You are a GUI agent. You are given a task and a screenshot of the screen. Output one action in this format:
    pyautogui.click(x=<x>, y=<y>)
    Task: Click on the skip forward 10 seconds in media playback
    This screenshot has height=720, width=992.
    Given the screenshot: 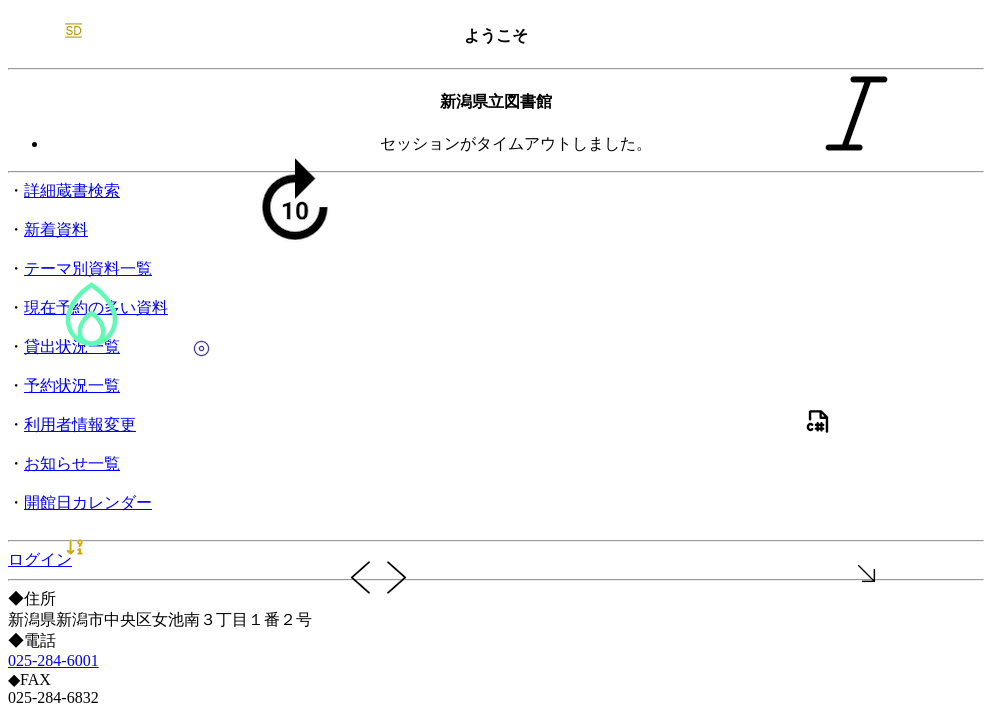 What is the action you would take?
    pyautogui.click(x=295, y=203)
    